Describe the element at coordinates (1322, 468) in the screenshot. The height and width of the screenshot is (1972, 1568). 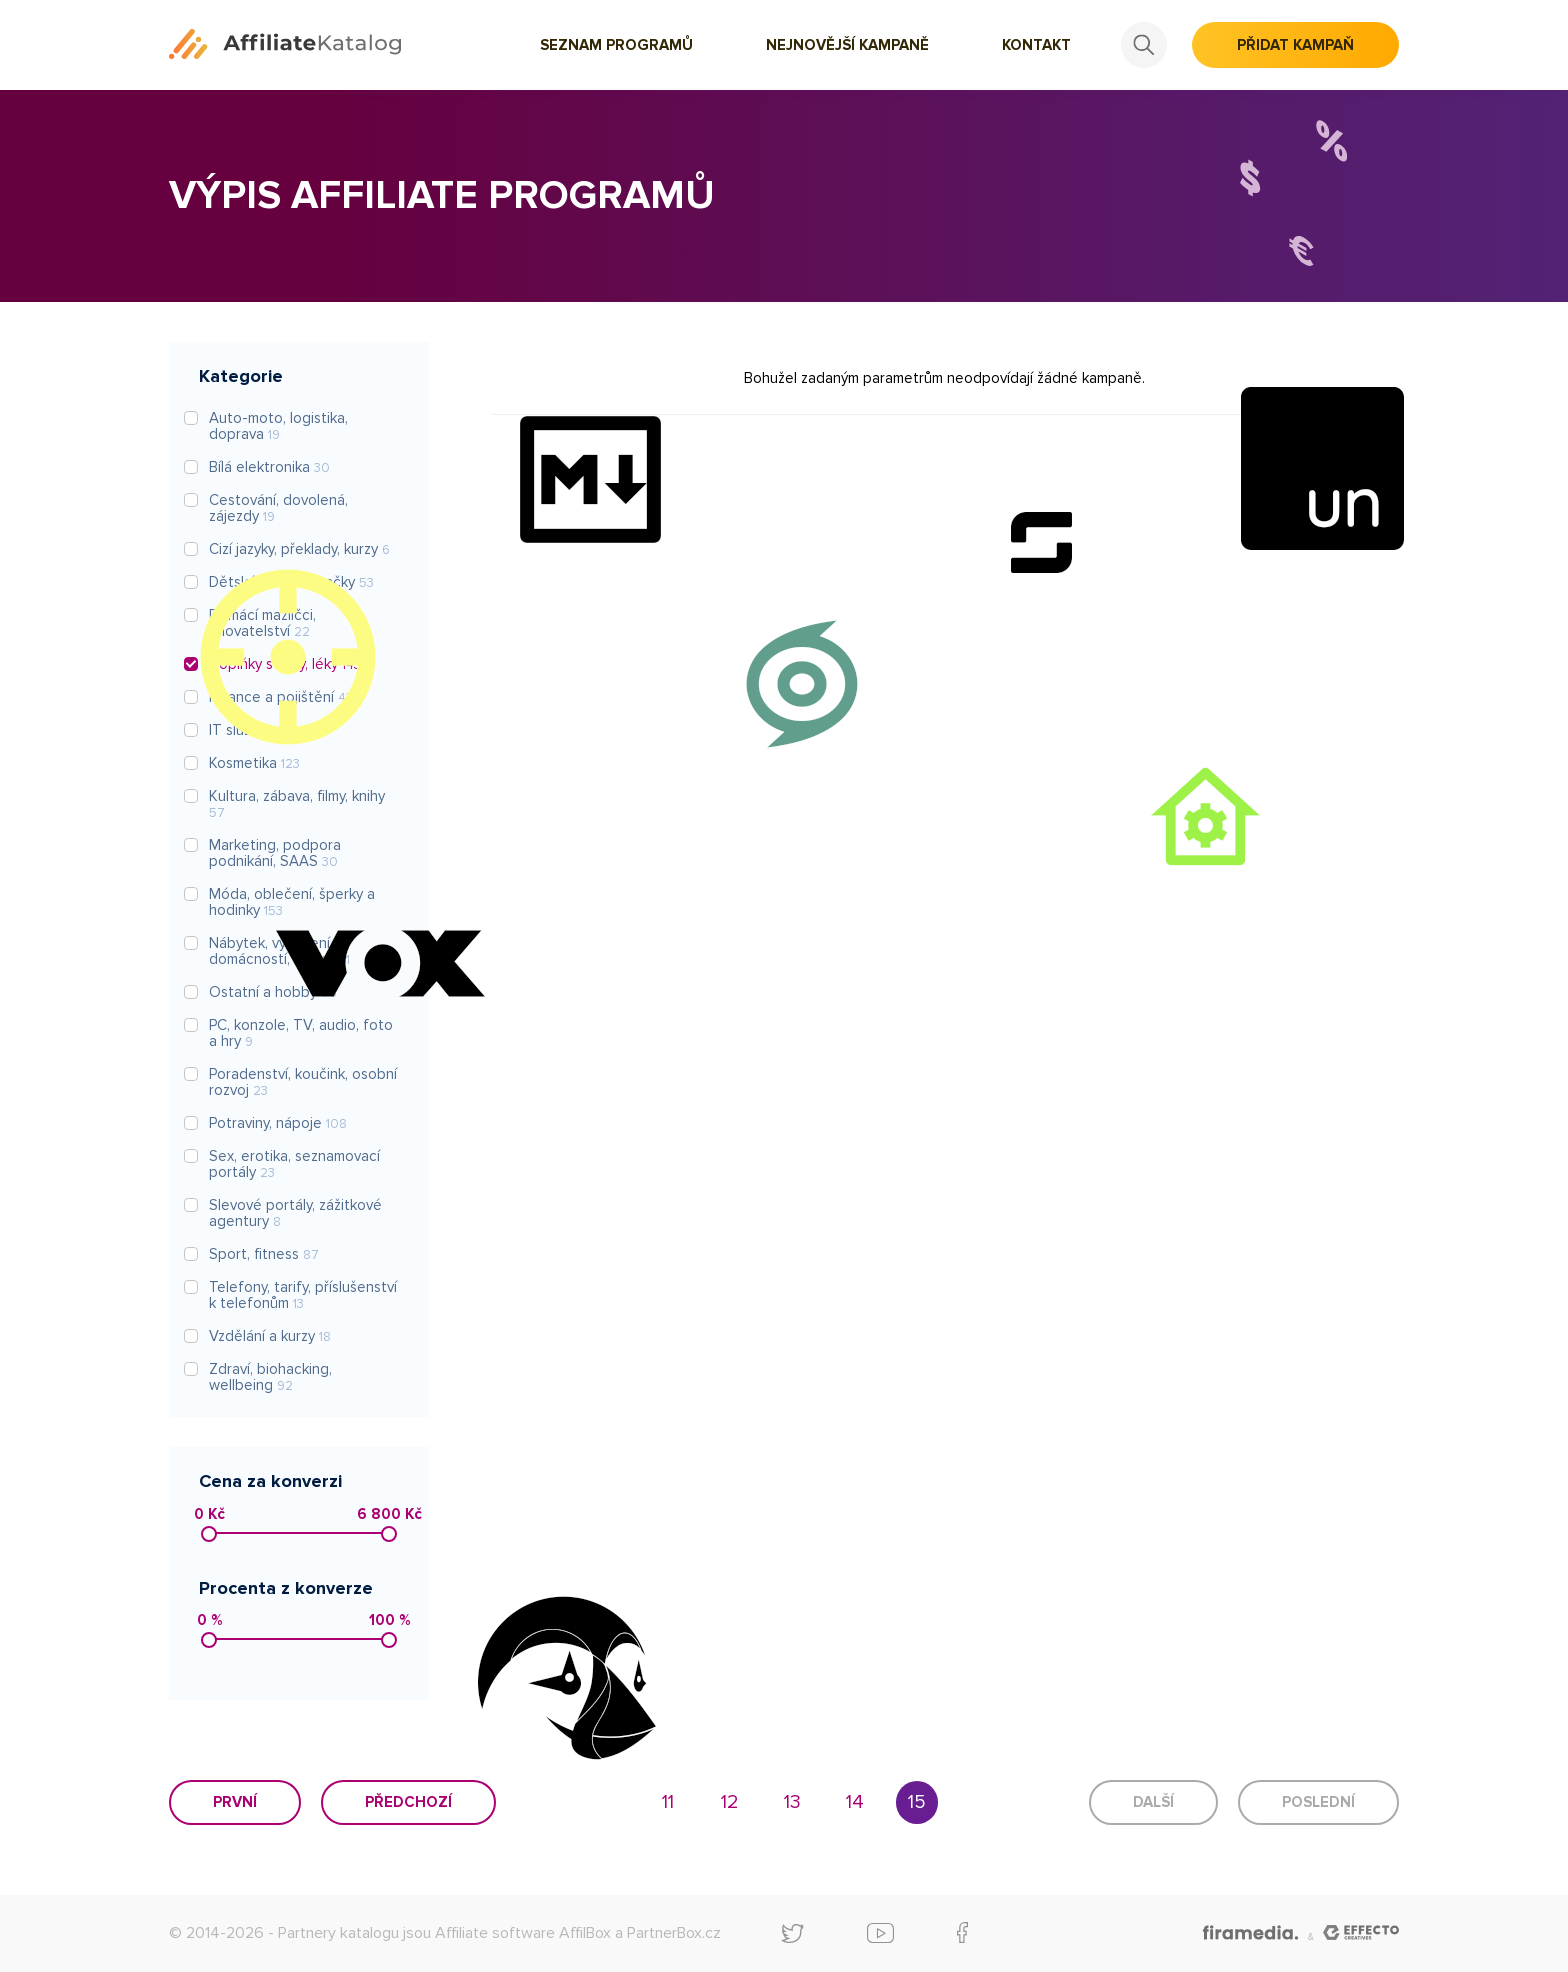
I see `unjs javascript tools logo` at that location.